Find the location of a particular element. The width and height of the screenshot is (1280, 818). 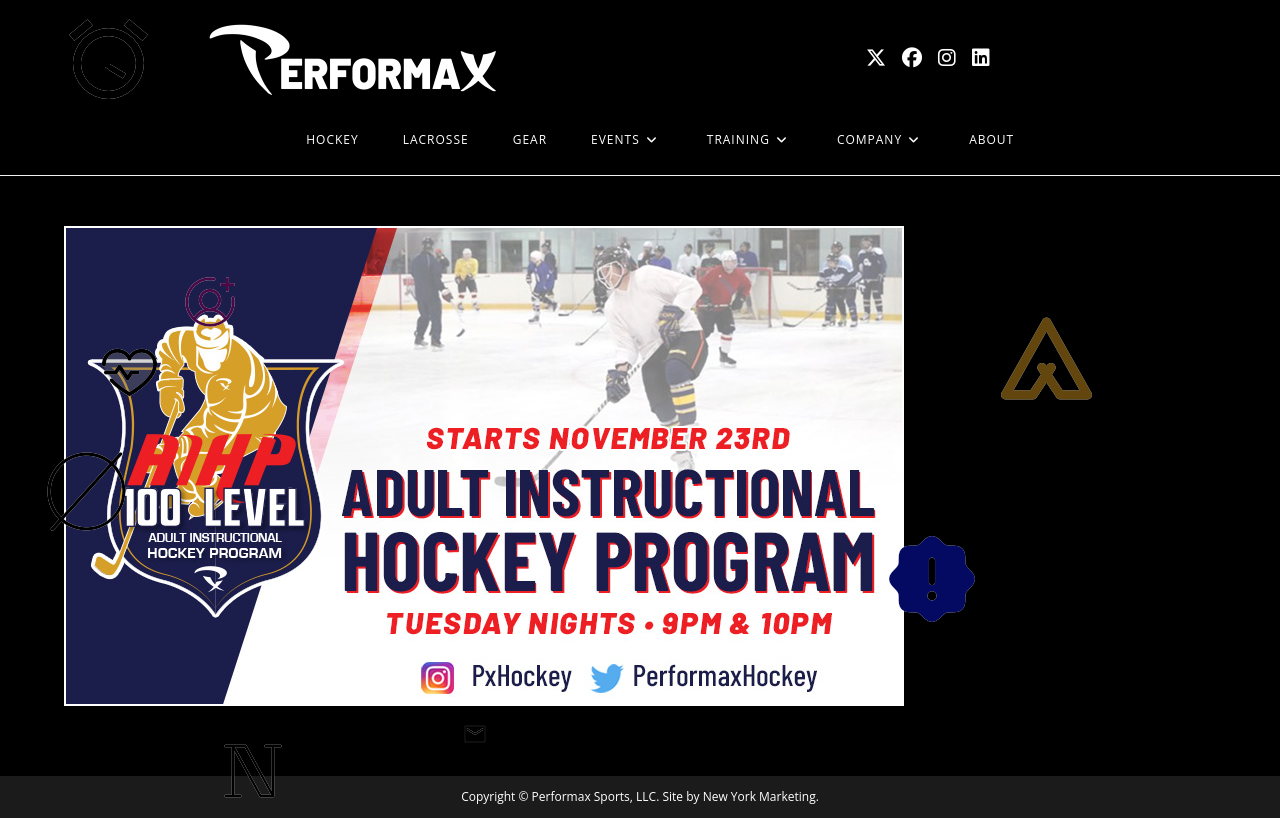

view health or fitness metrics is located at coordinates (129, 370).